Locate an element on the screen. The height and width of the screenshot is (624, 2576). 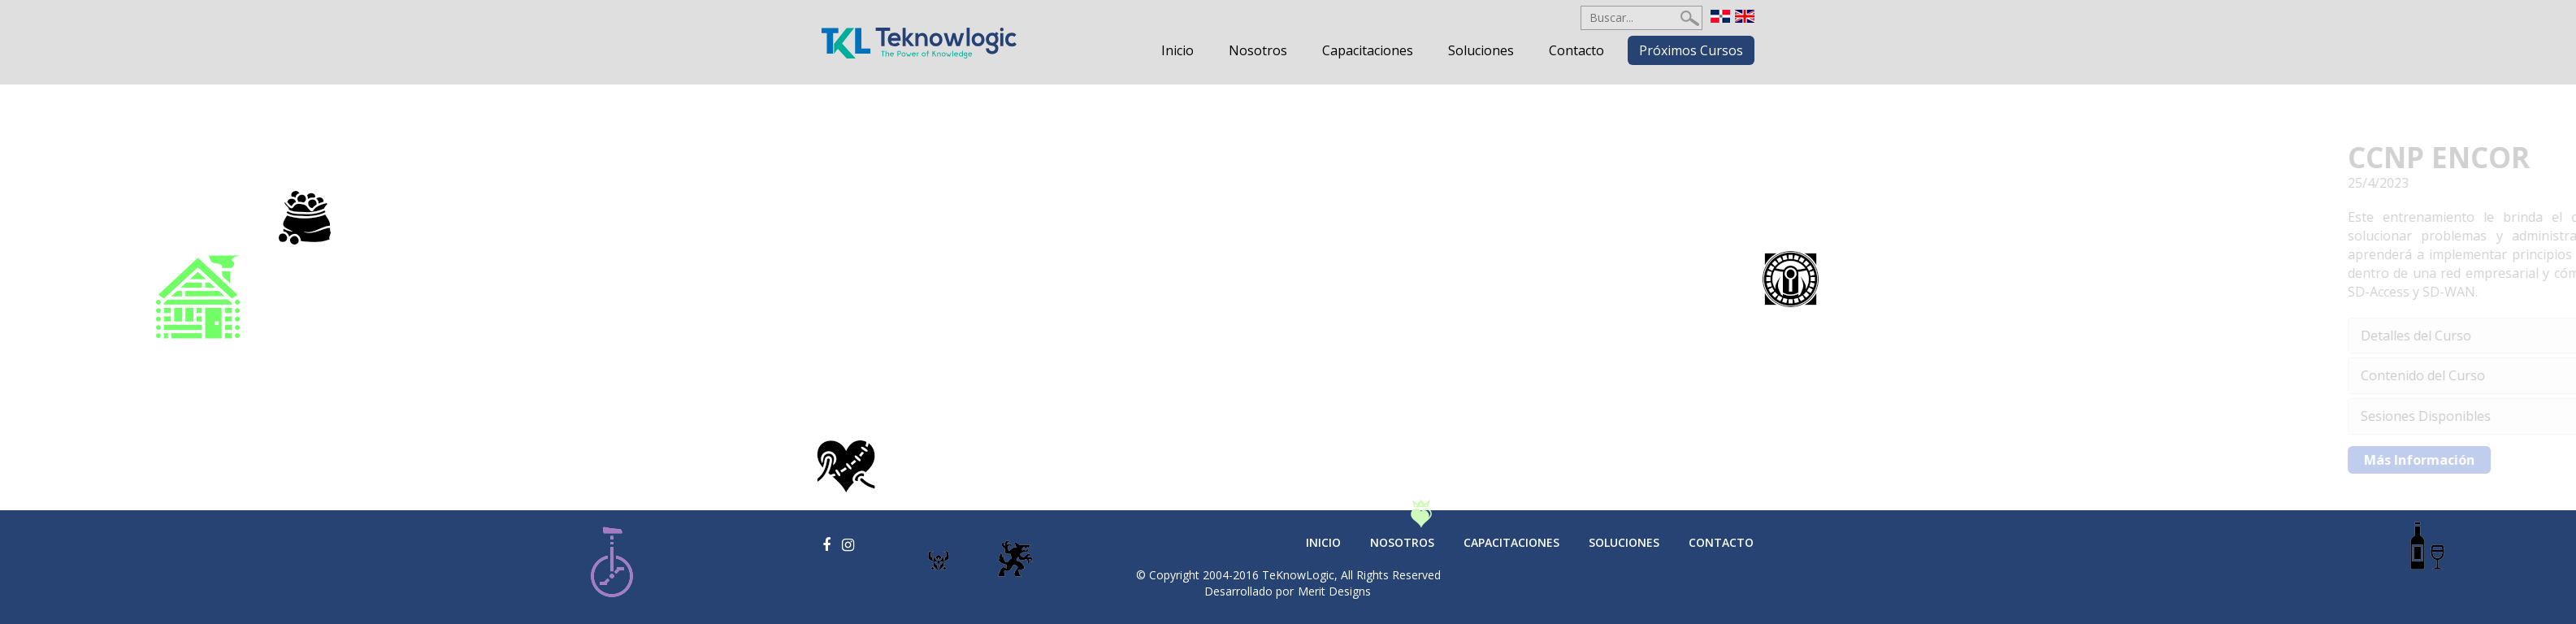
indicates health regeneration or healing status is located at coordinates (846, 467).